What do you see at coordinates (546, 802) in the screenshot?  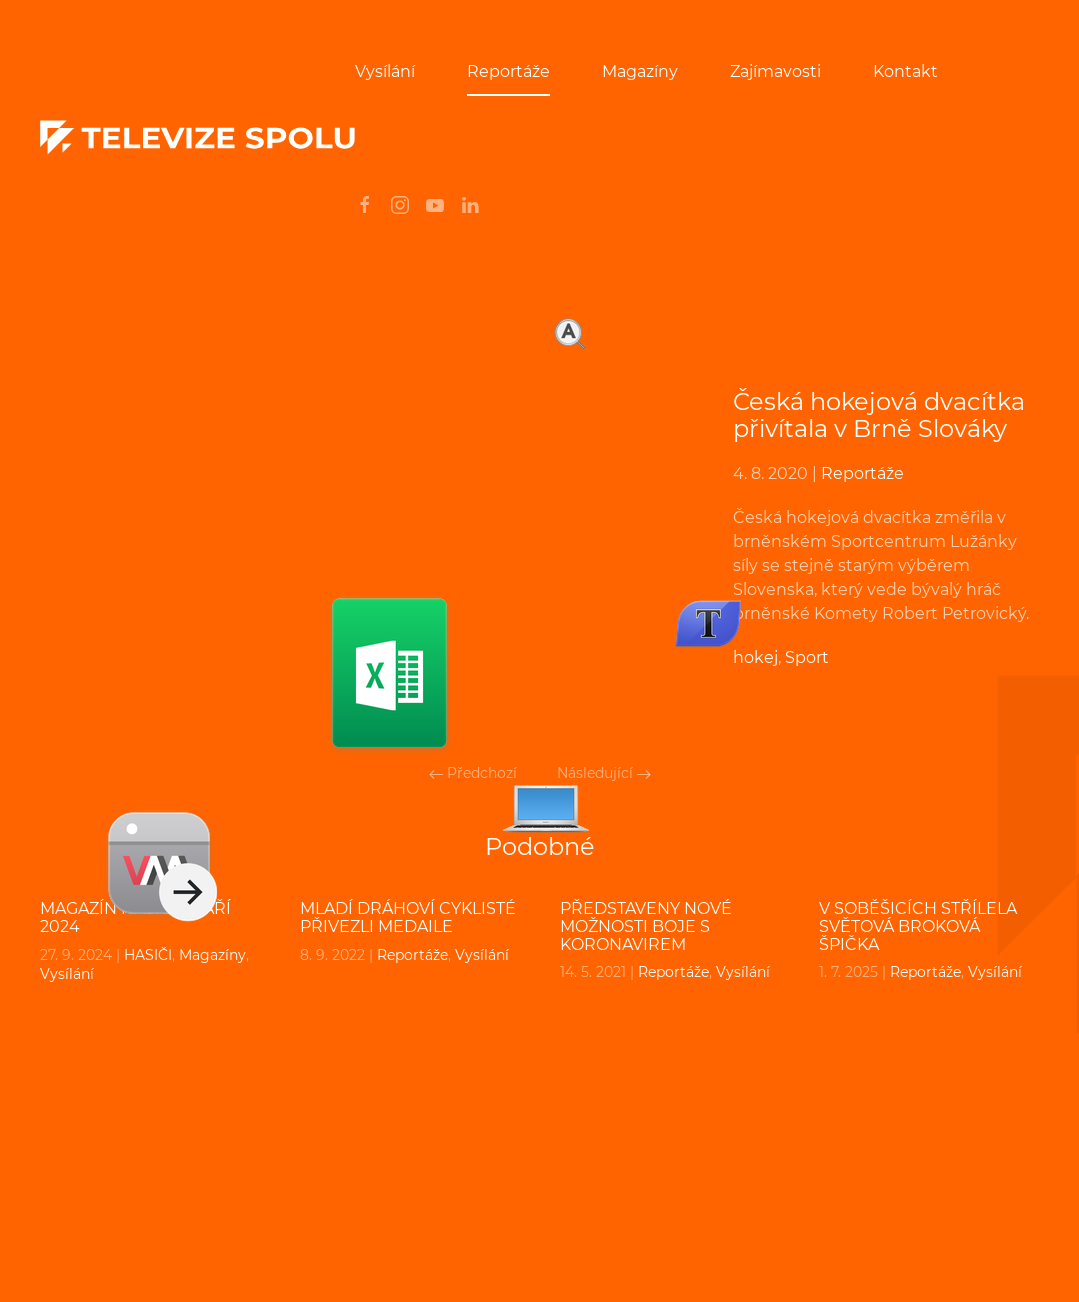 I see `indicates this macbook air in system preferences` at bounding box center [546, 802].